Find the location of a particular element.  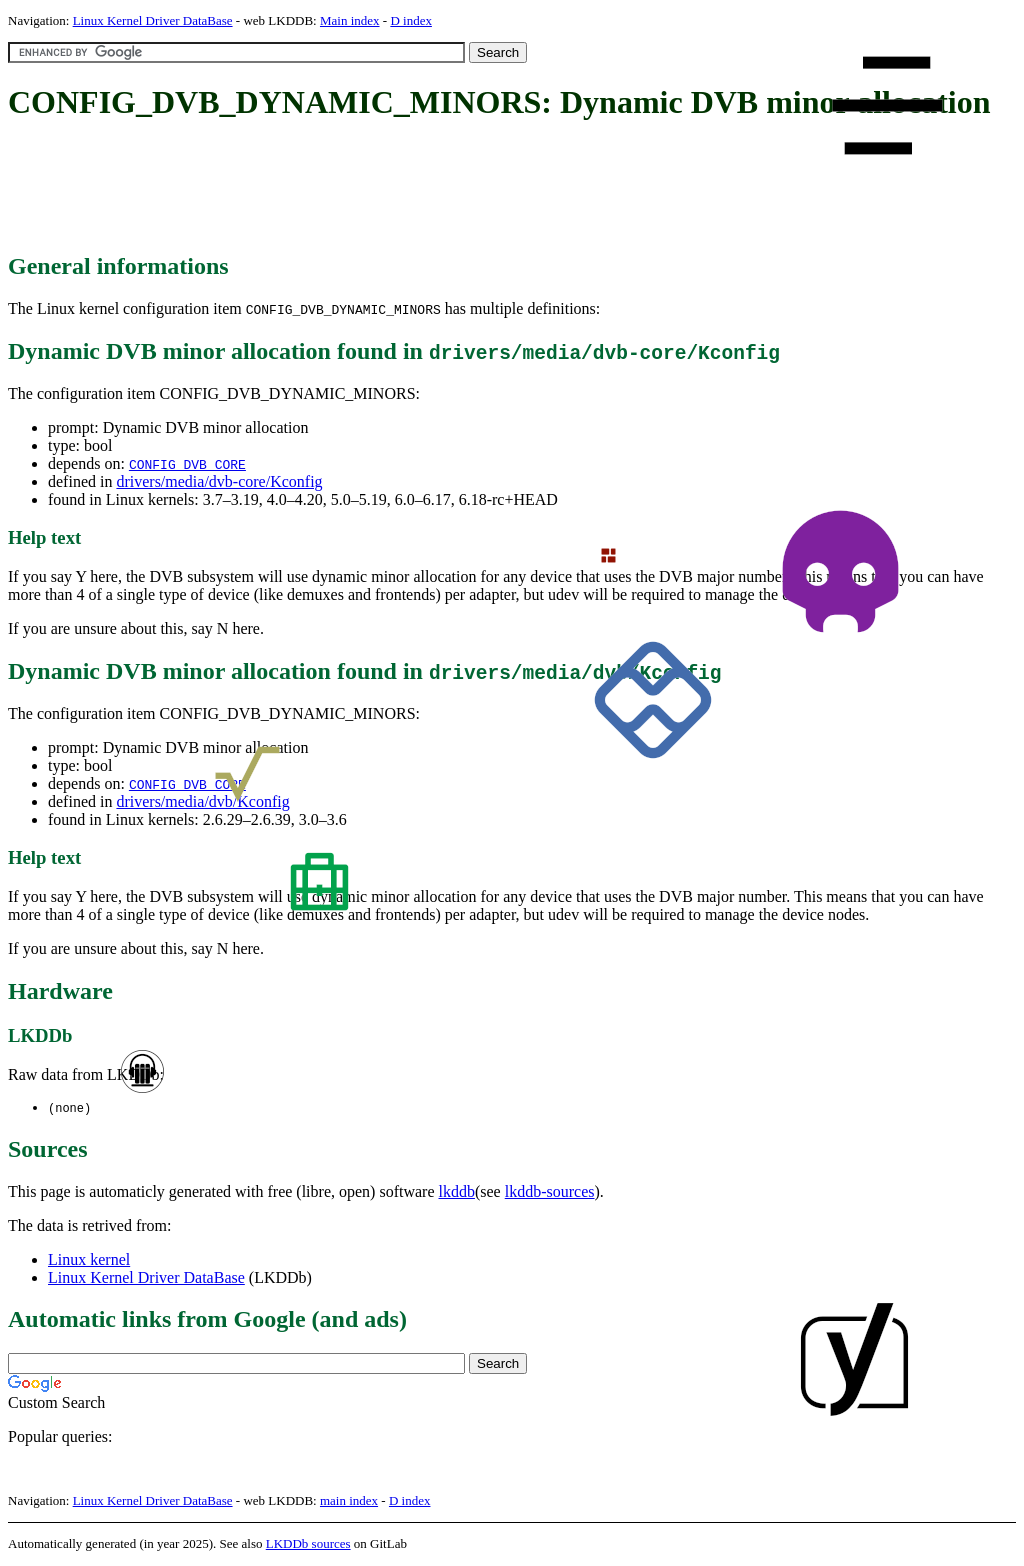

access square root or radical function in calculator is located at coordinates (247, 772).